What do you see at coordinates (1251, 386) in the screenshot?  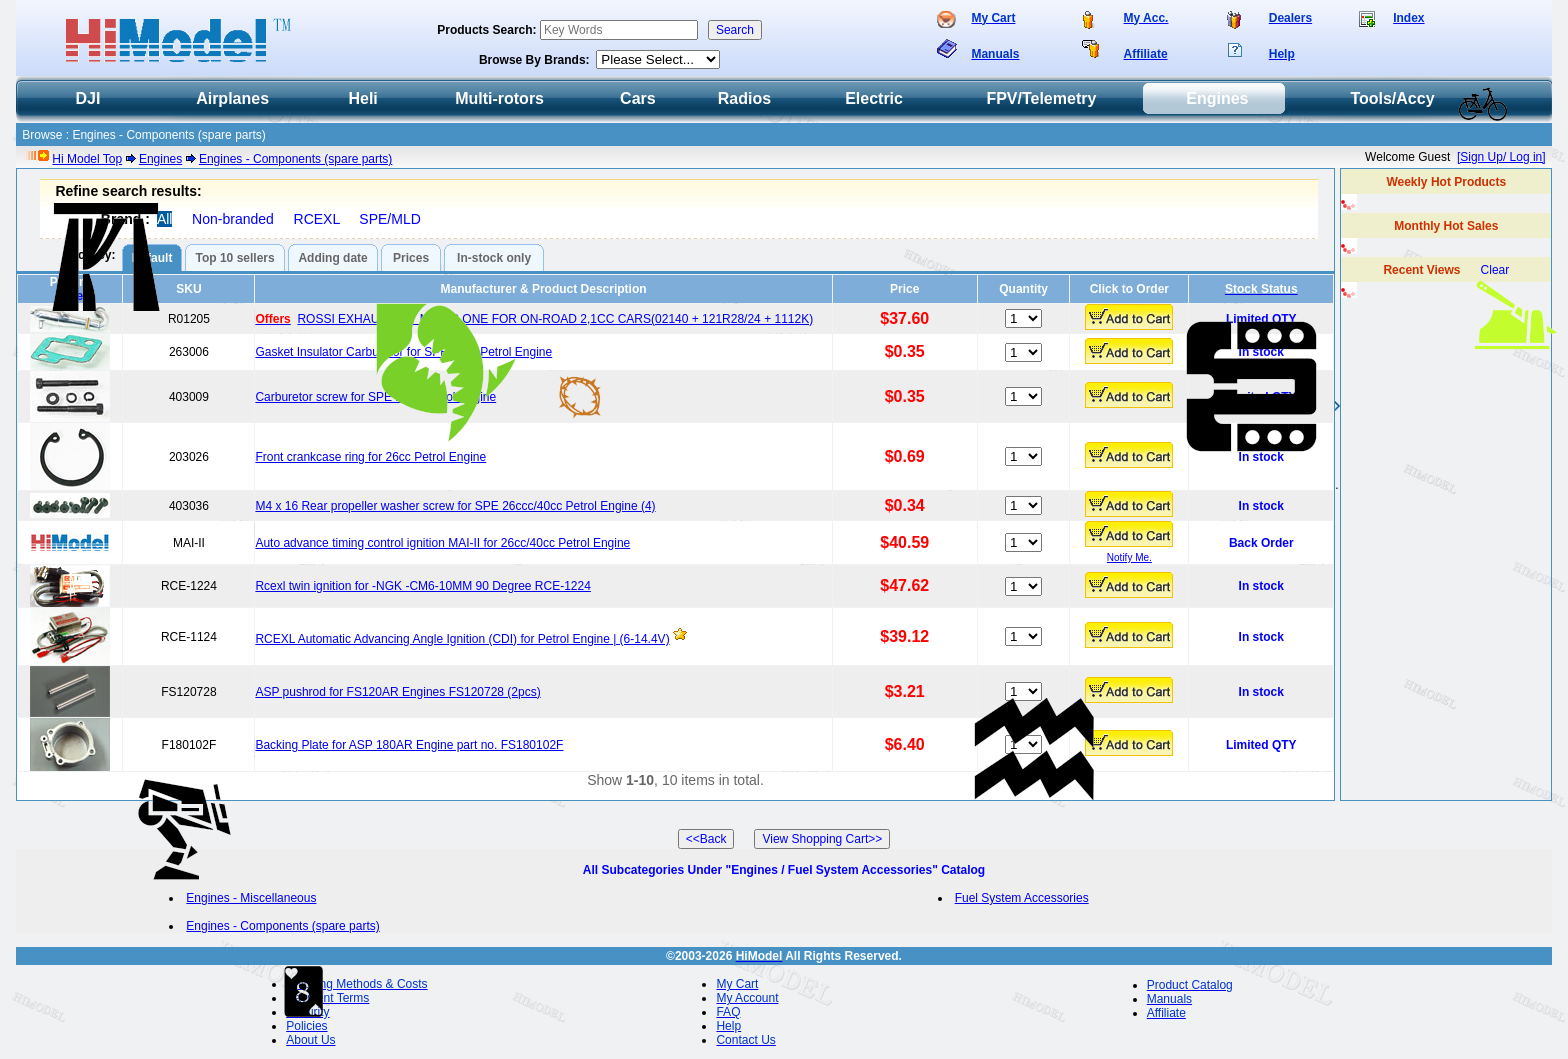 I see `connect or link two components together` at bounding box center [1251, 386].